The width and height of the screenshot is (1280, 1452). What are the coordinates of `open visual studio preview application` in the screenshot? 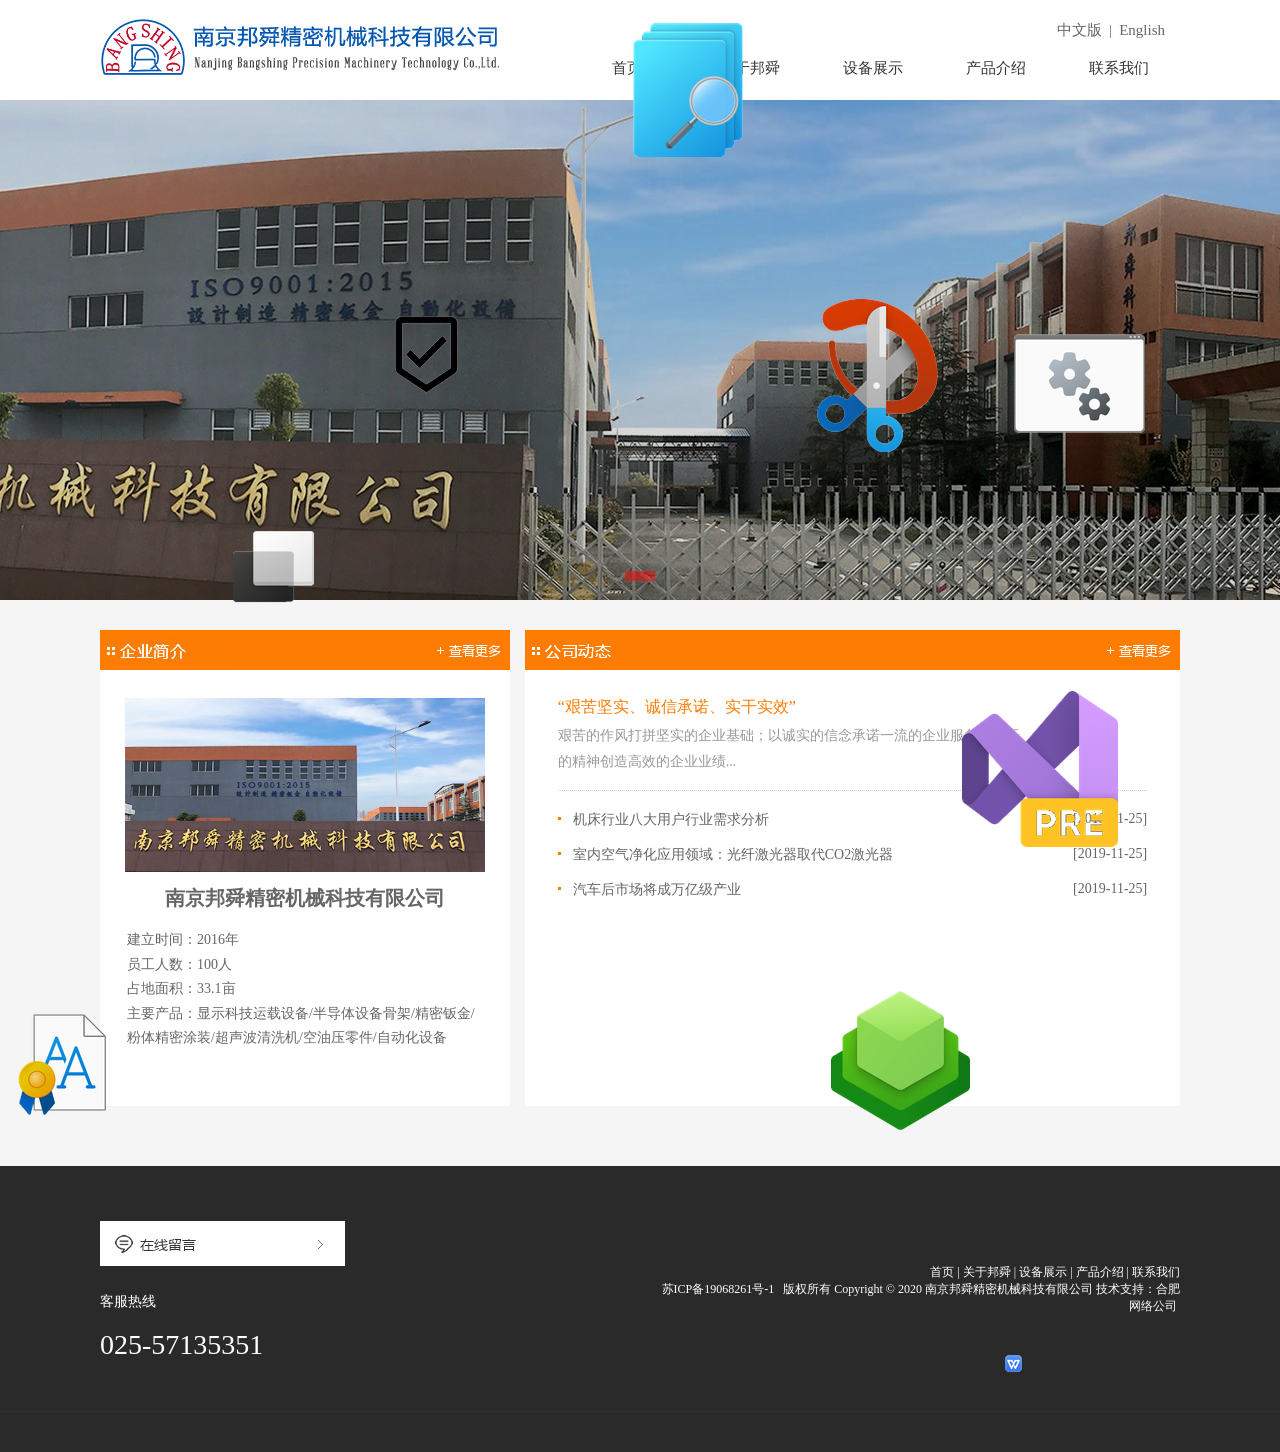 It's located at (1040, 769).